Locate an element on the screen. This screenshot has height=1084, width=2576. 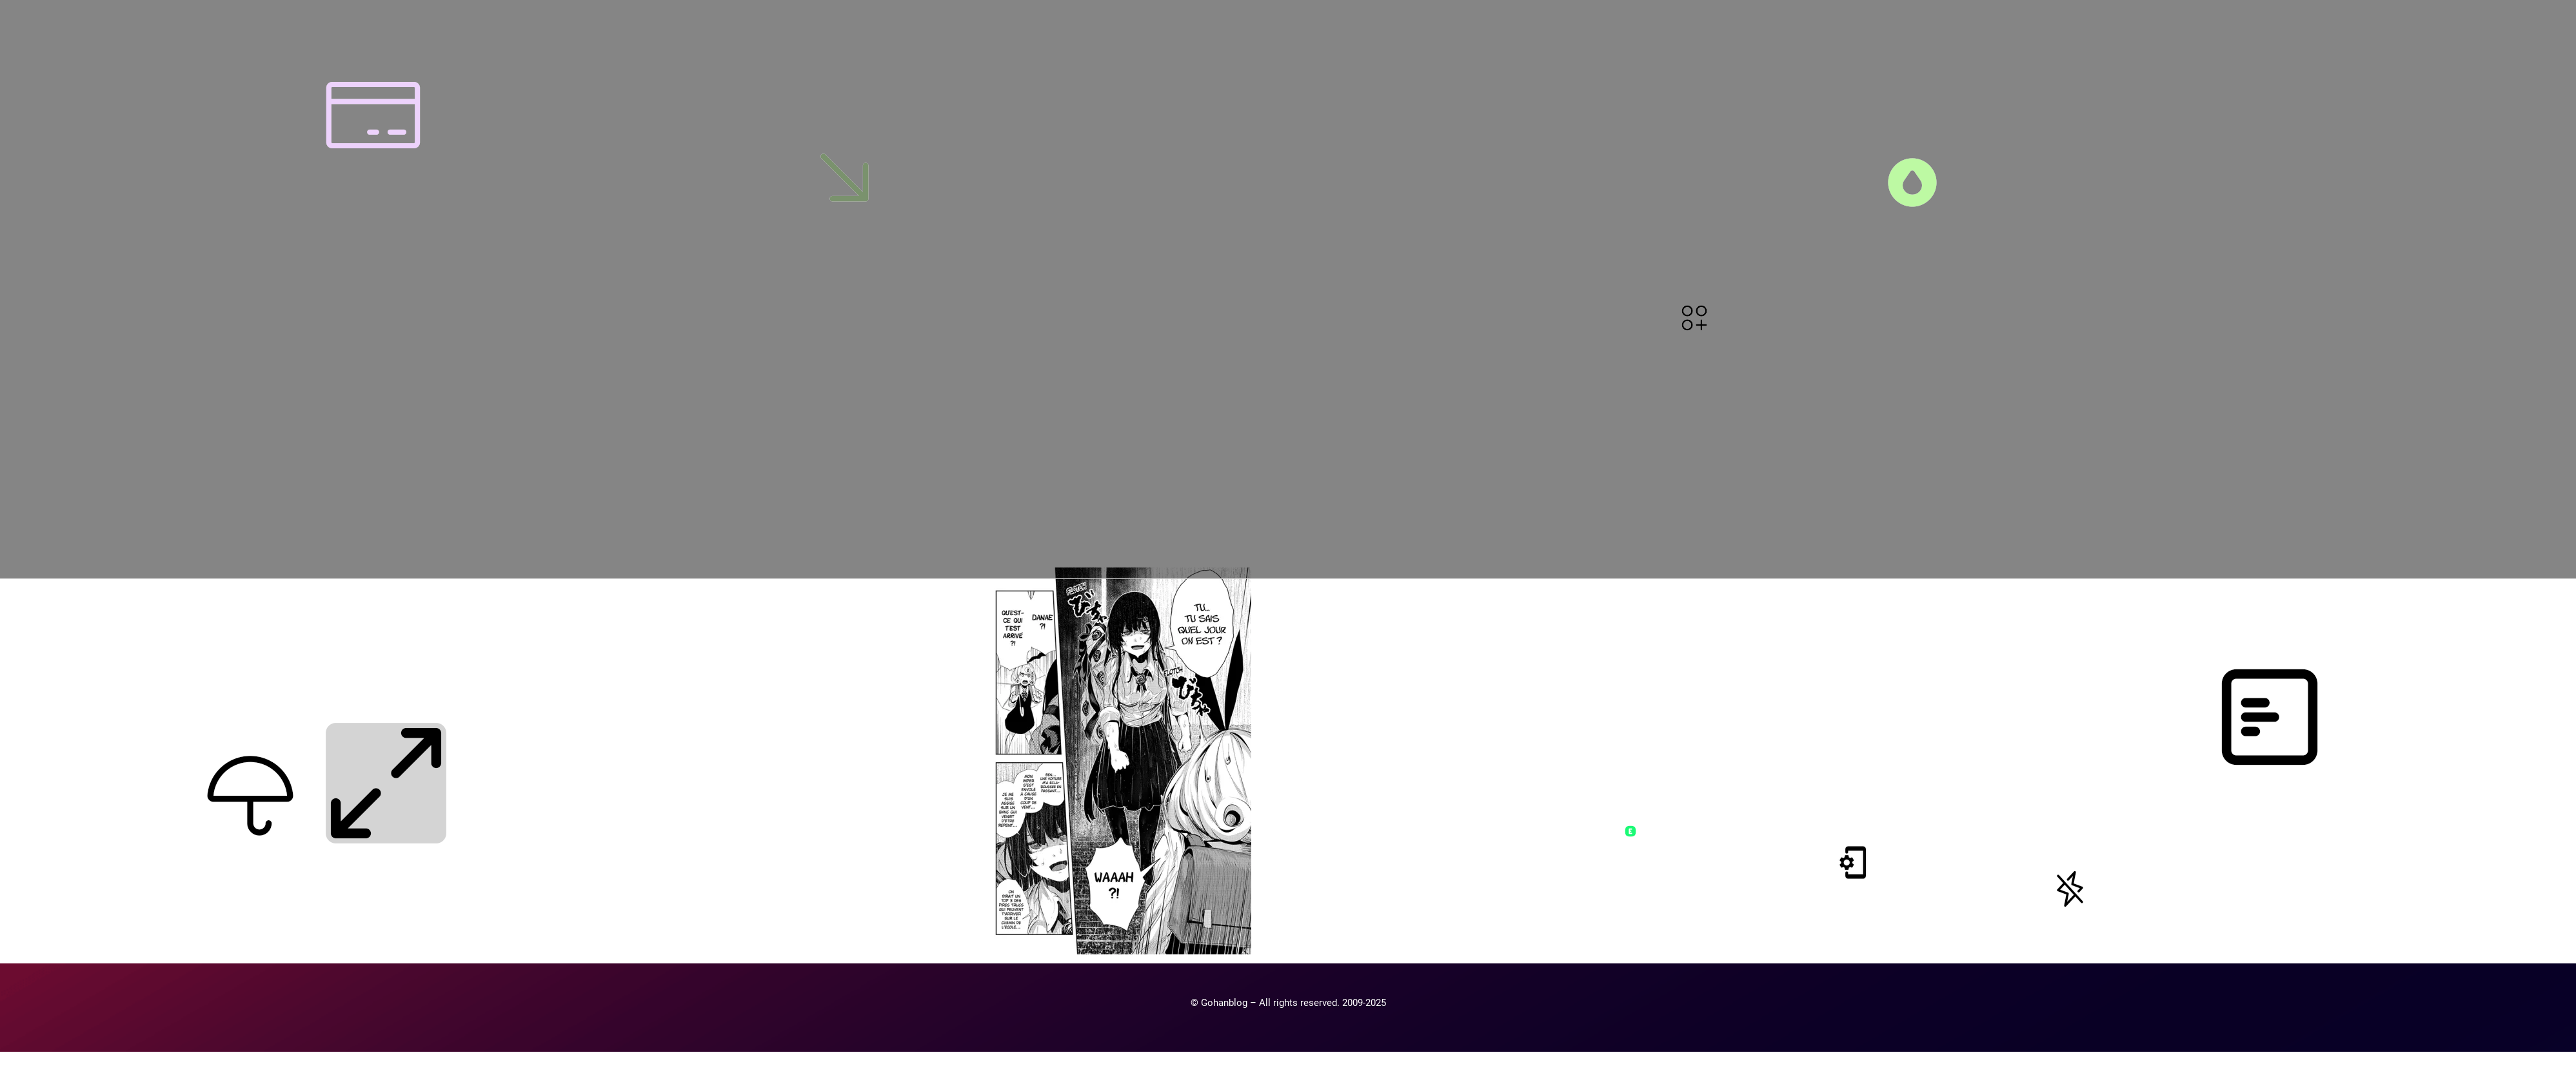
configure device connection settings is located at coordinates (1852, 862).